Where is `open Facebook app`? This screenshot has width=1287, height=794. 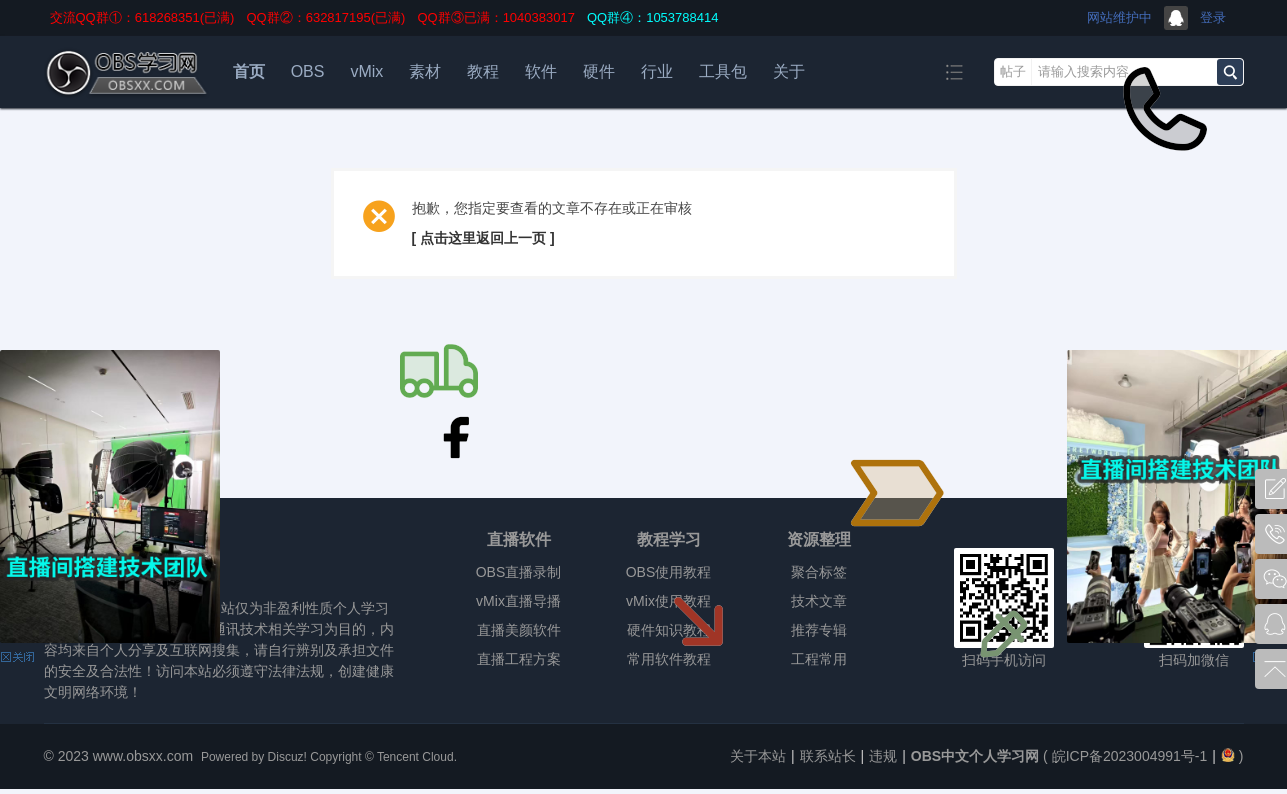 open Facebook app is located at coordinates (457, 437).